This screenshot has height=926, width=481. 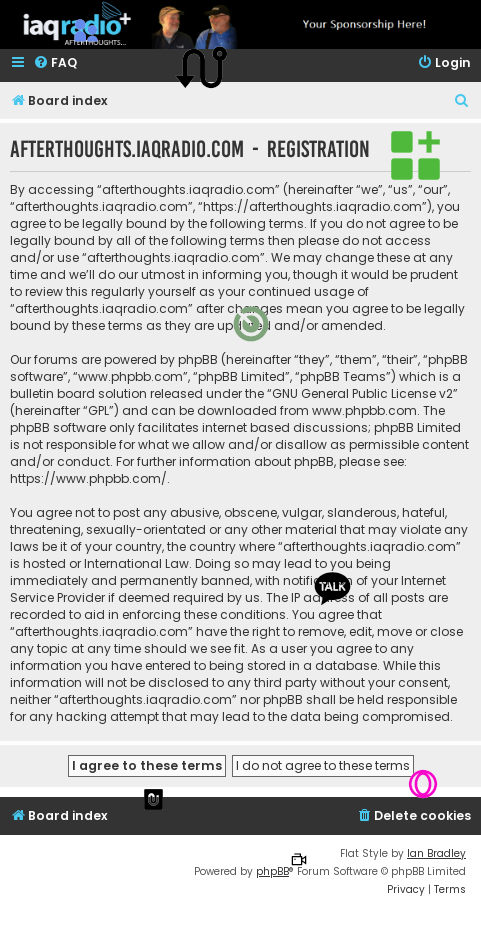 I want to click on start recording a video, so click(x=299, y=860).